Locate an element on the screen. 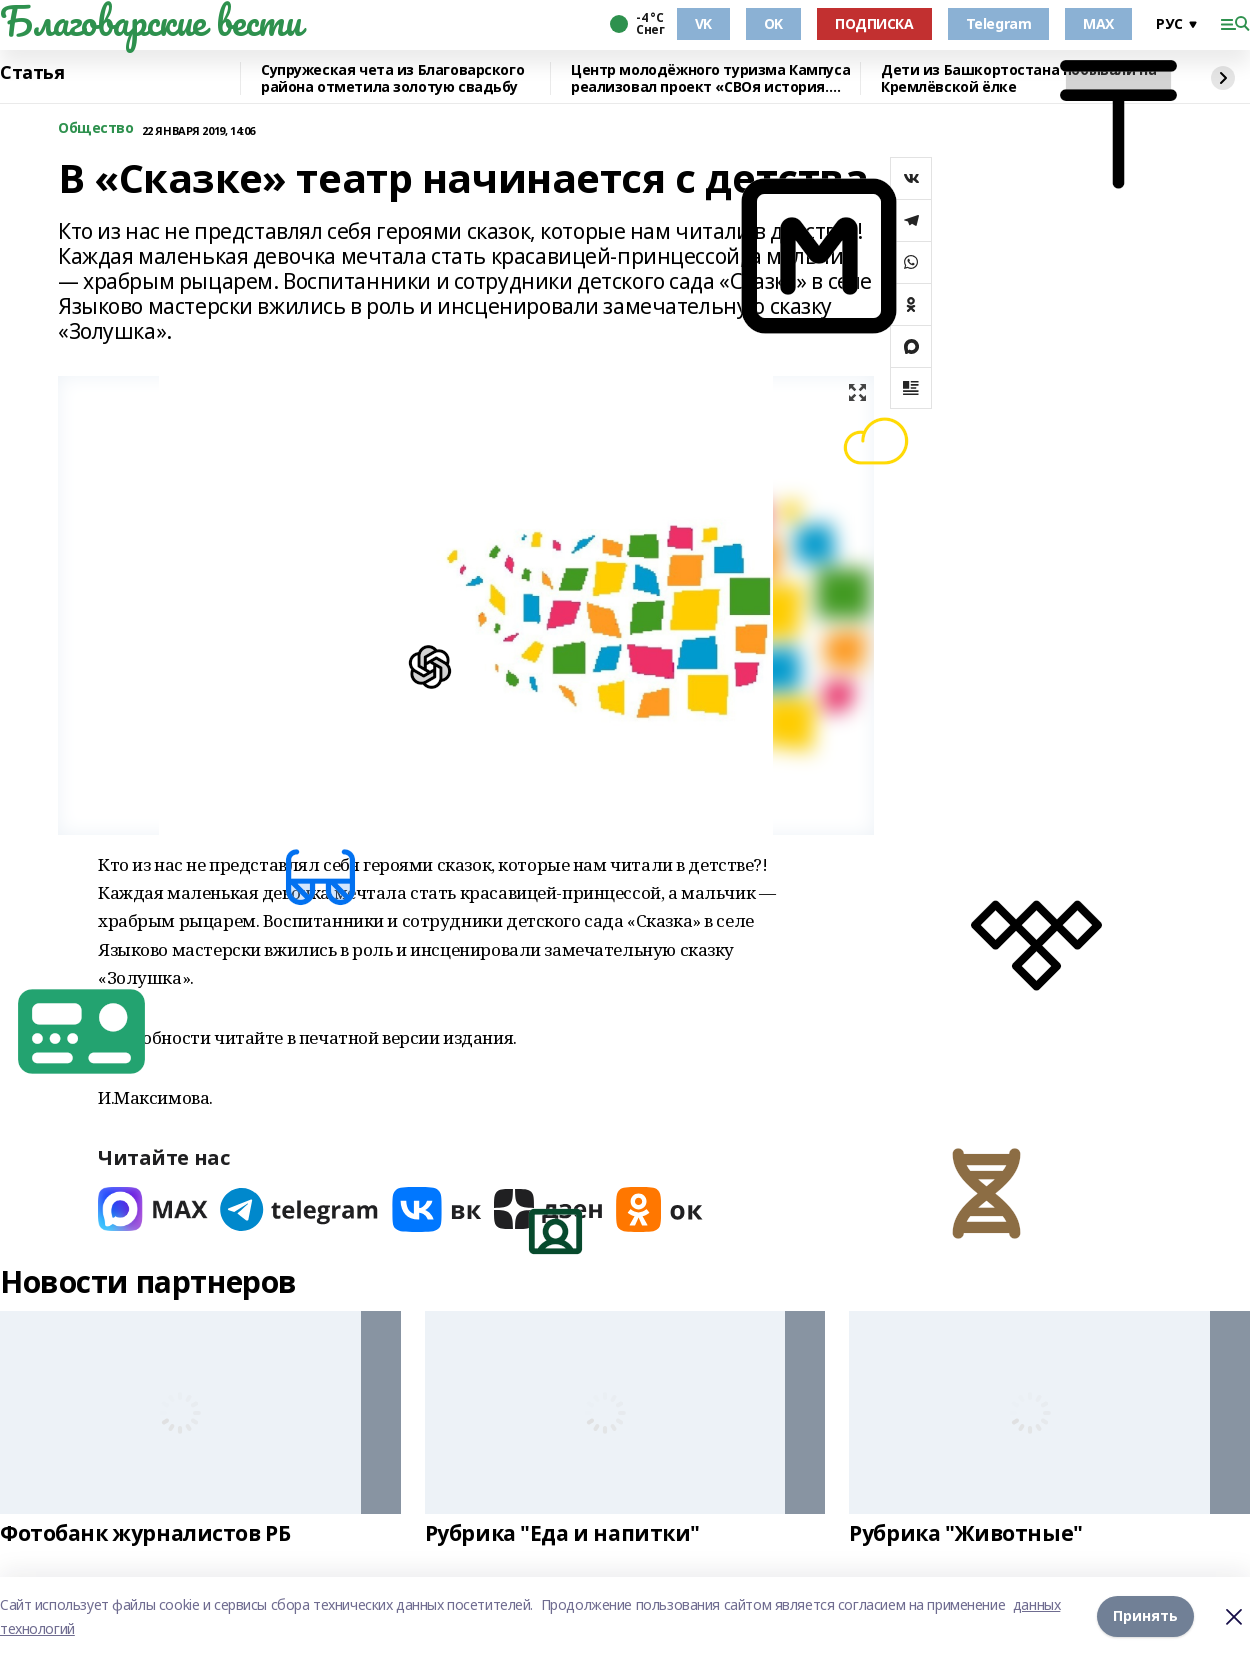  view user profile is located at coordinates (555, 1231).